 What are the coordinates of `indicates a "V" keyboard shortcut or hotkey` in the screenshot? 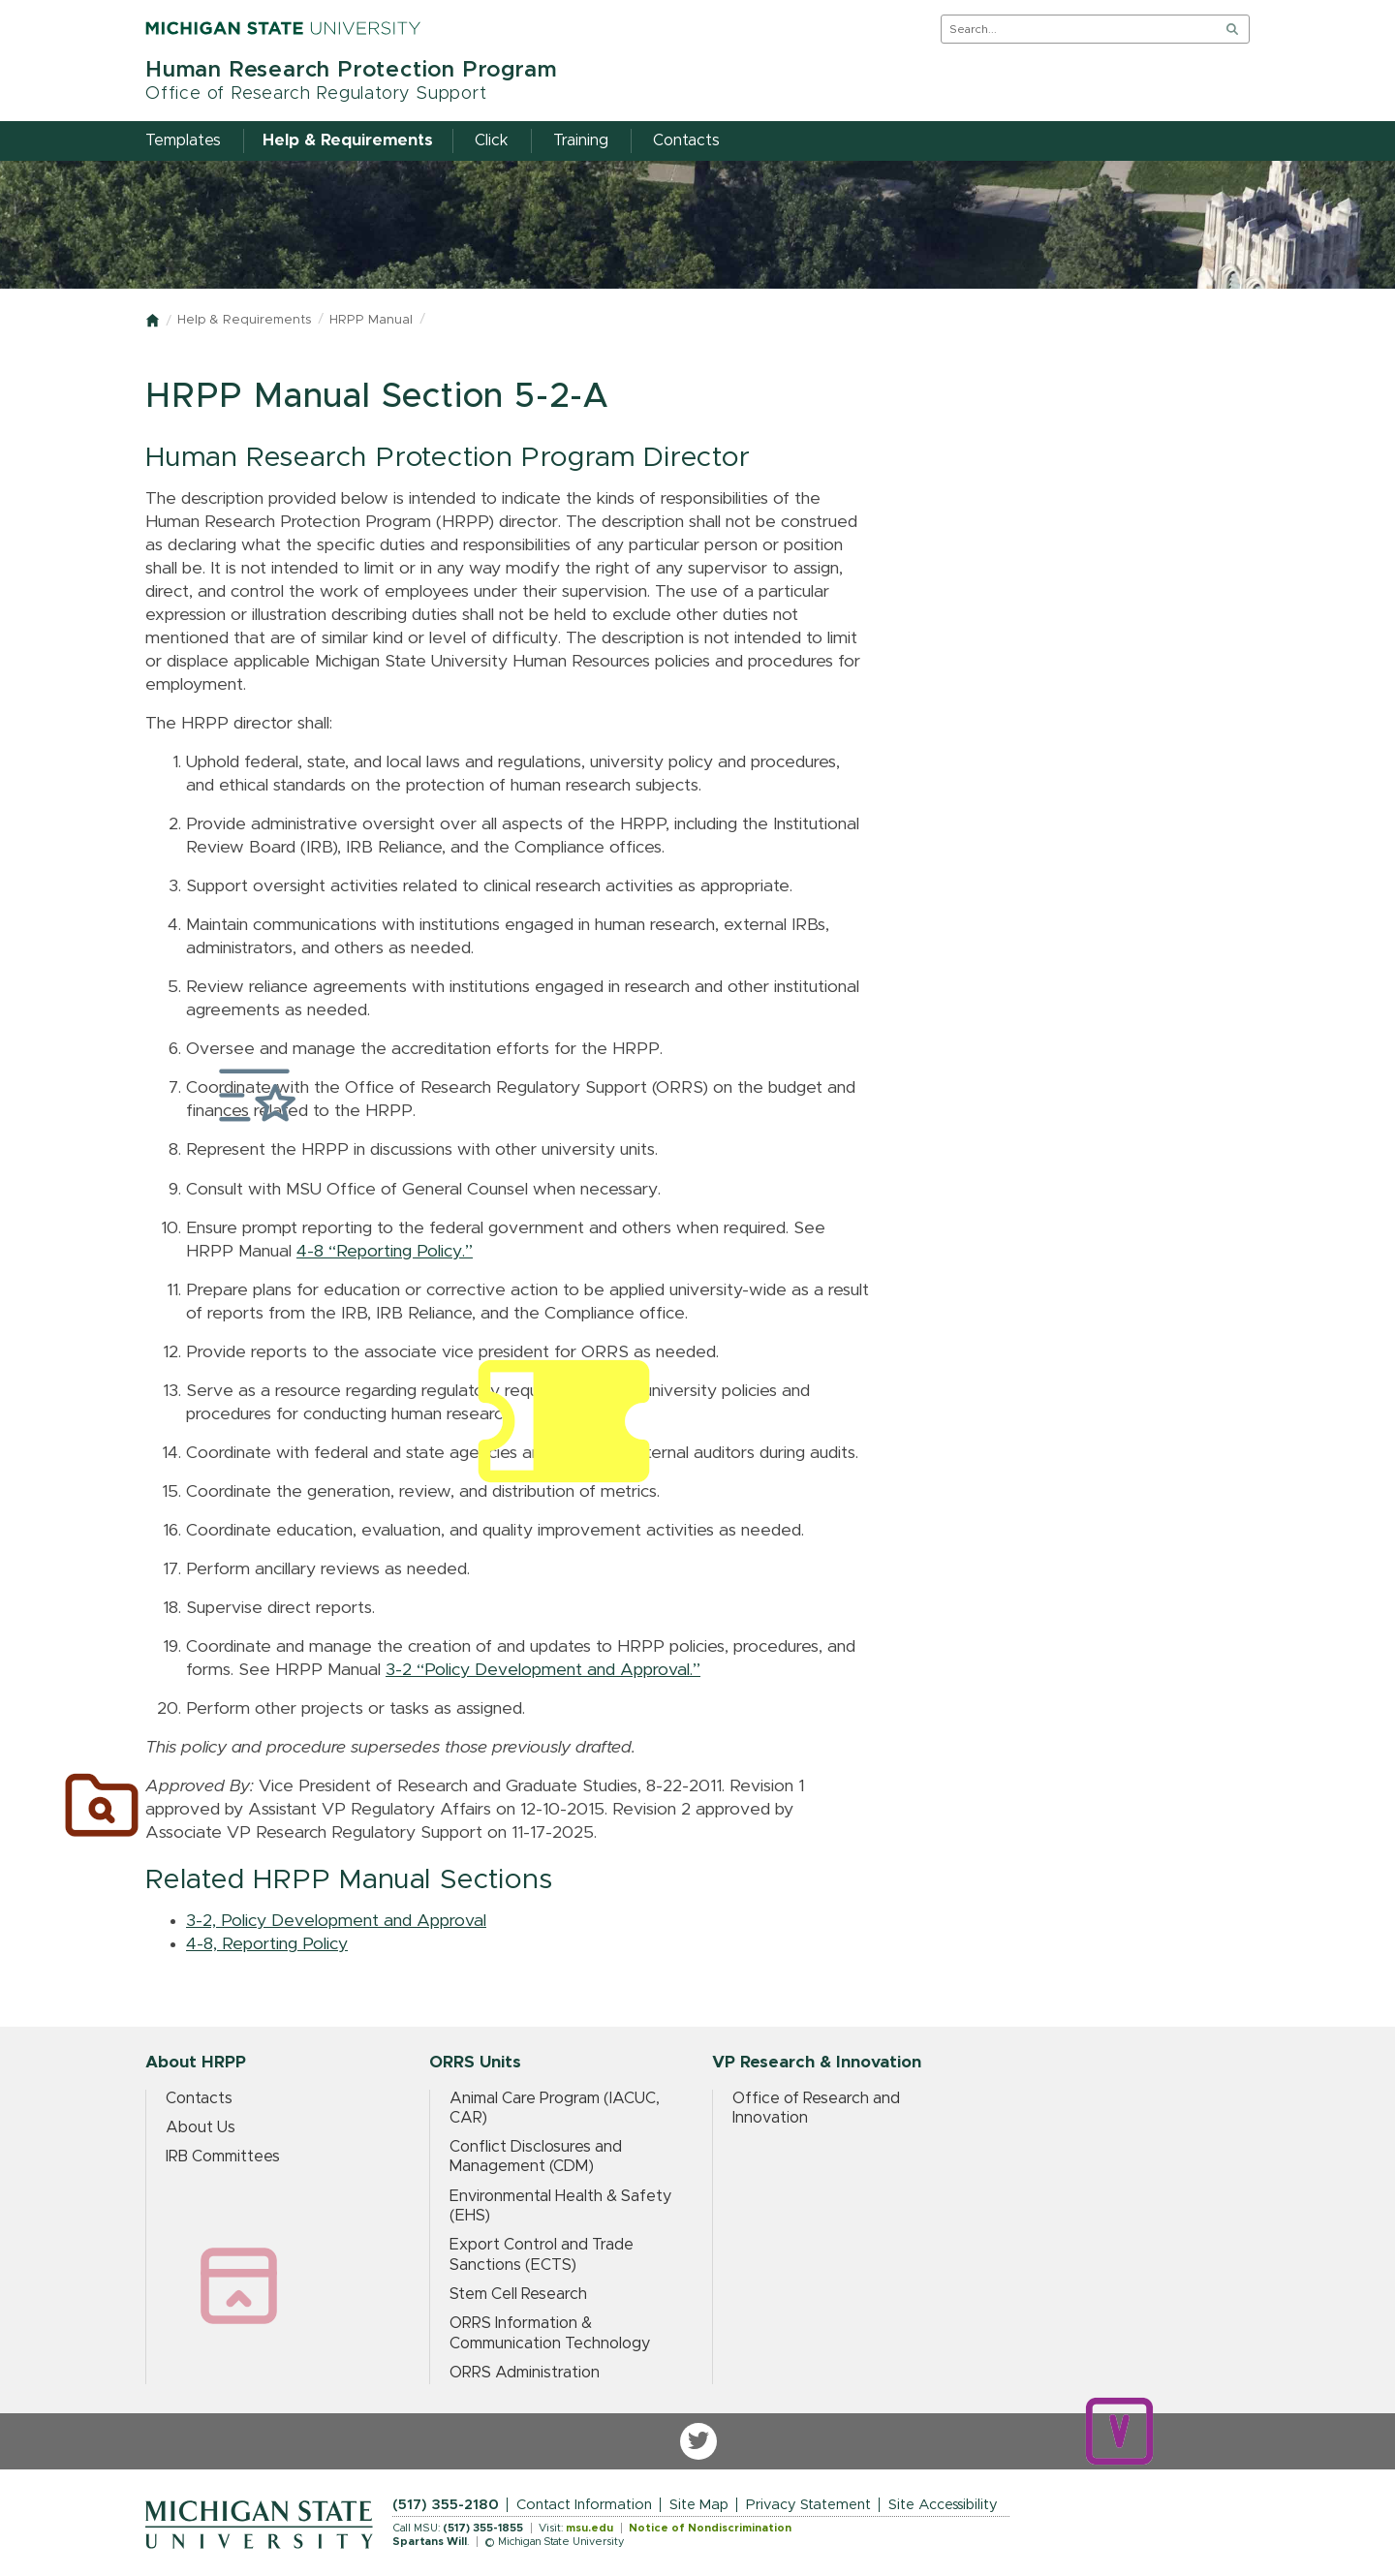 It's located at (1119, 2431).